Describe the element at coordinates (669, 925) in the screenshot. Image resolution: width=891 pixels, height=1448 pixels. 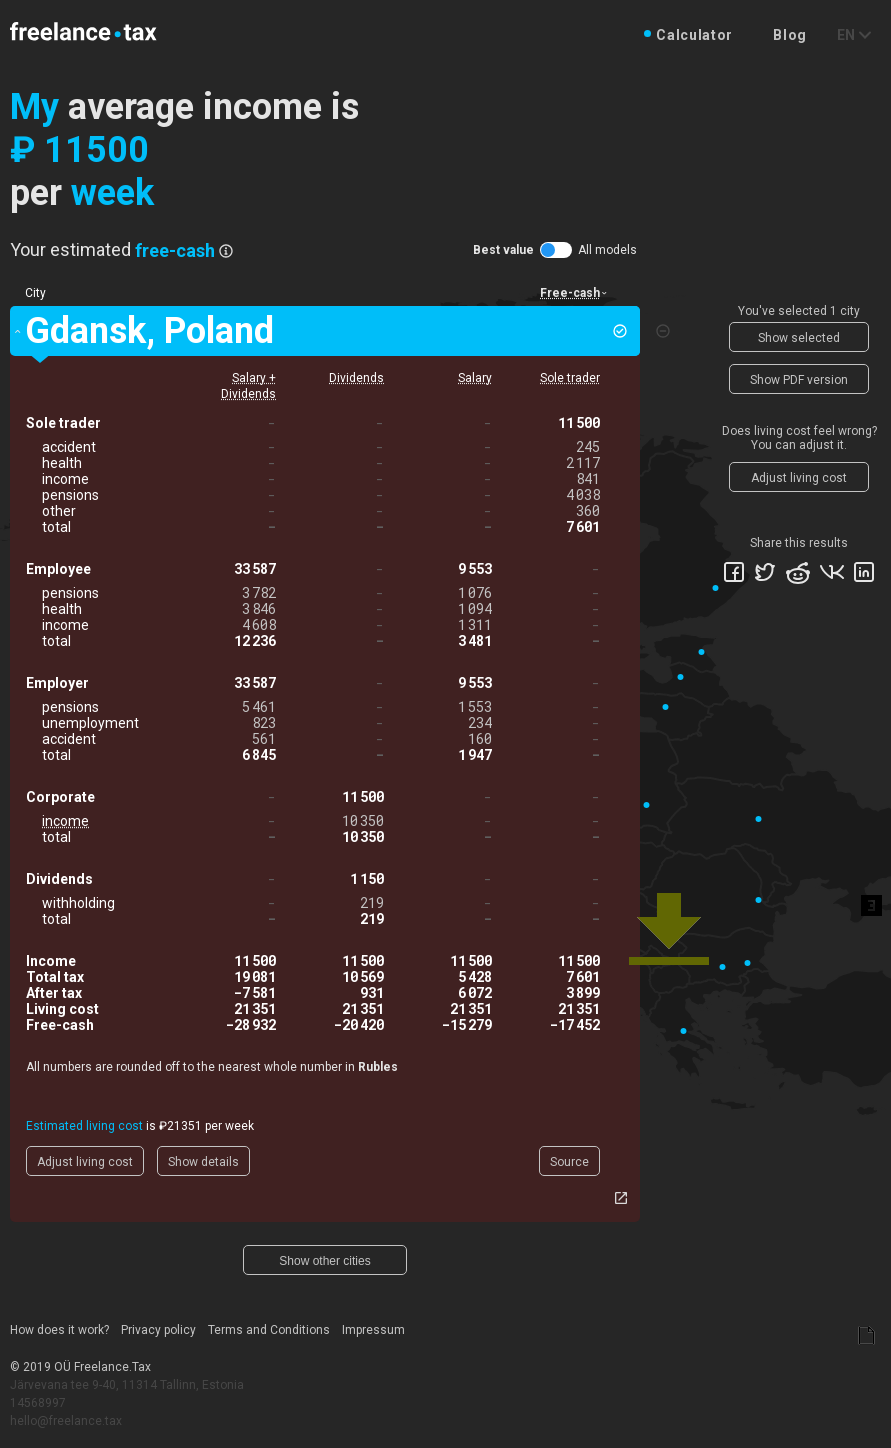
I see `download a file or content` at that location.